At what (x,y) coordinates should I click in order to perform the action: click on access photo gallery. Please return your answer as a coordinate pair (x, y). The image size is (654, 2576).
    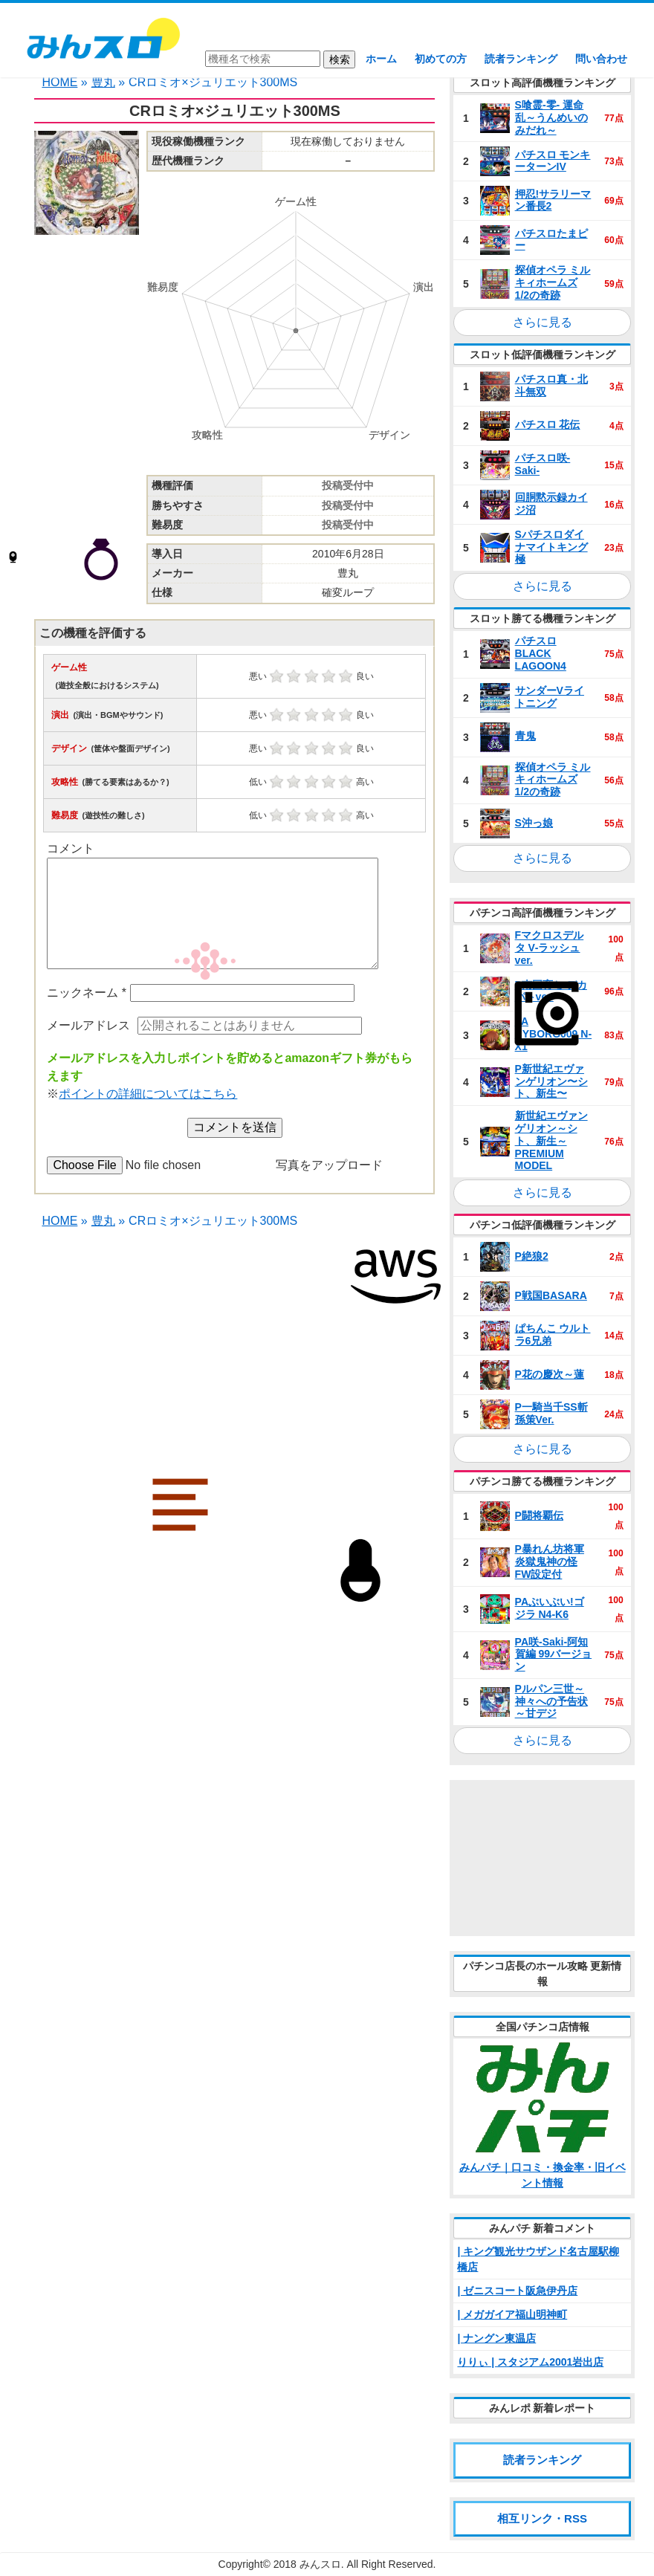
    Looking at the image, I should click on (546, 1013).